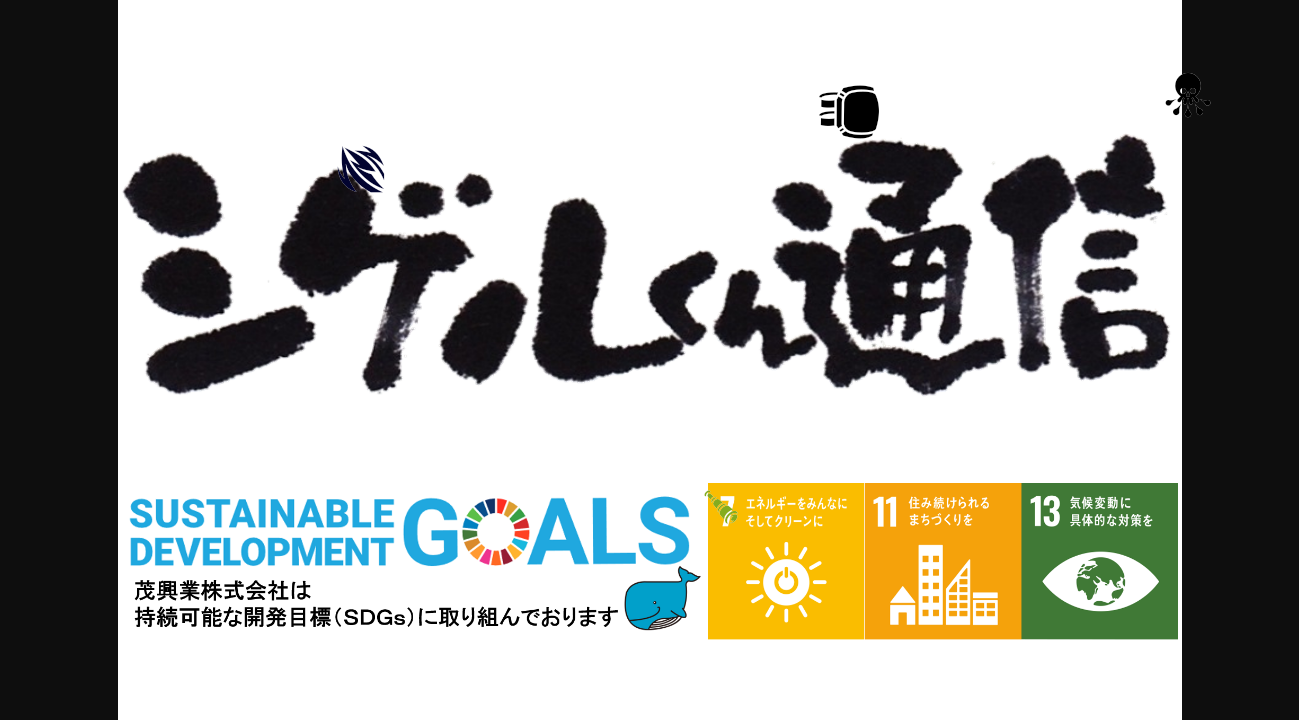 The width and height of the screenshot is (1299, 720). I want to click on indicates wind or air movement effect, so click(361, 169).